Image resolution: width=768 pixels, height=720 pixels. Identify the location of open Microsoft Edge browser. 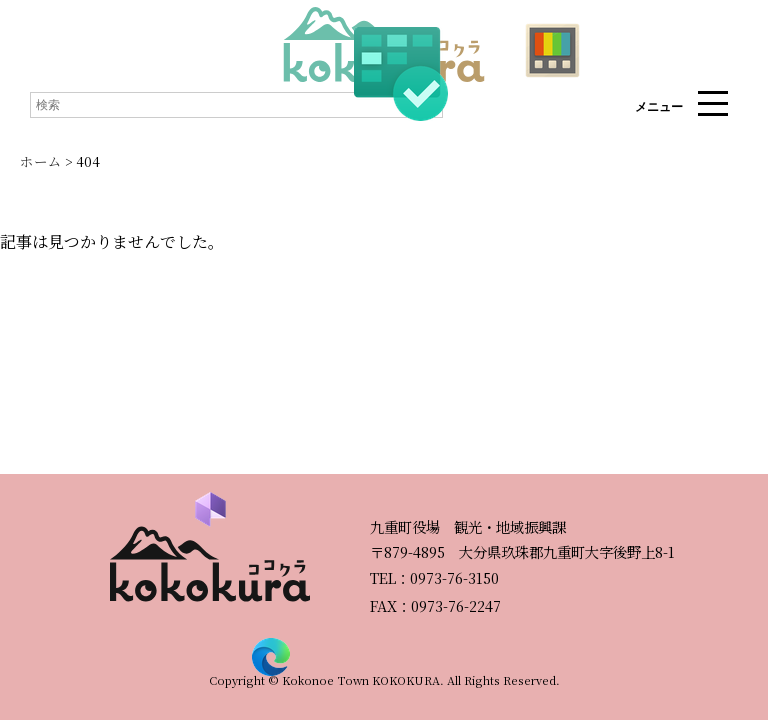
(271, 657).